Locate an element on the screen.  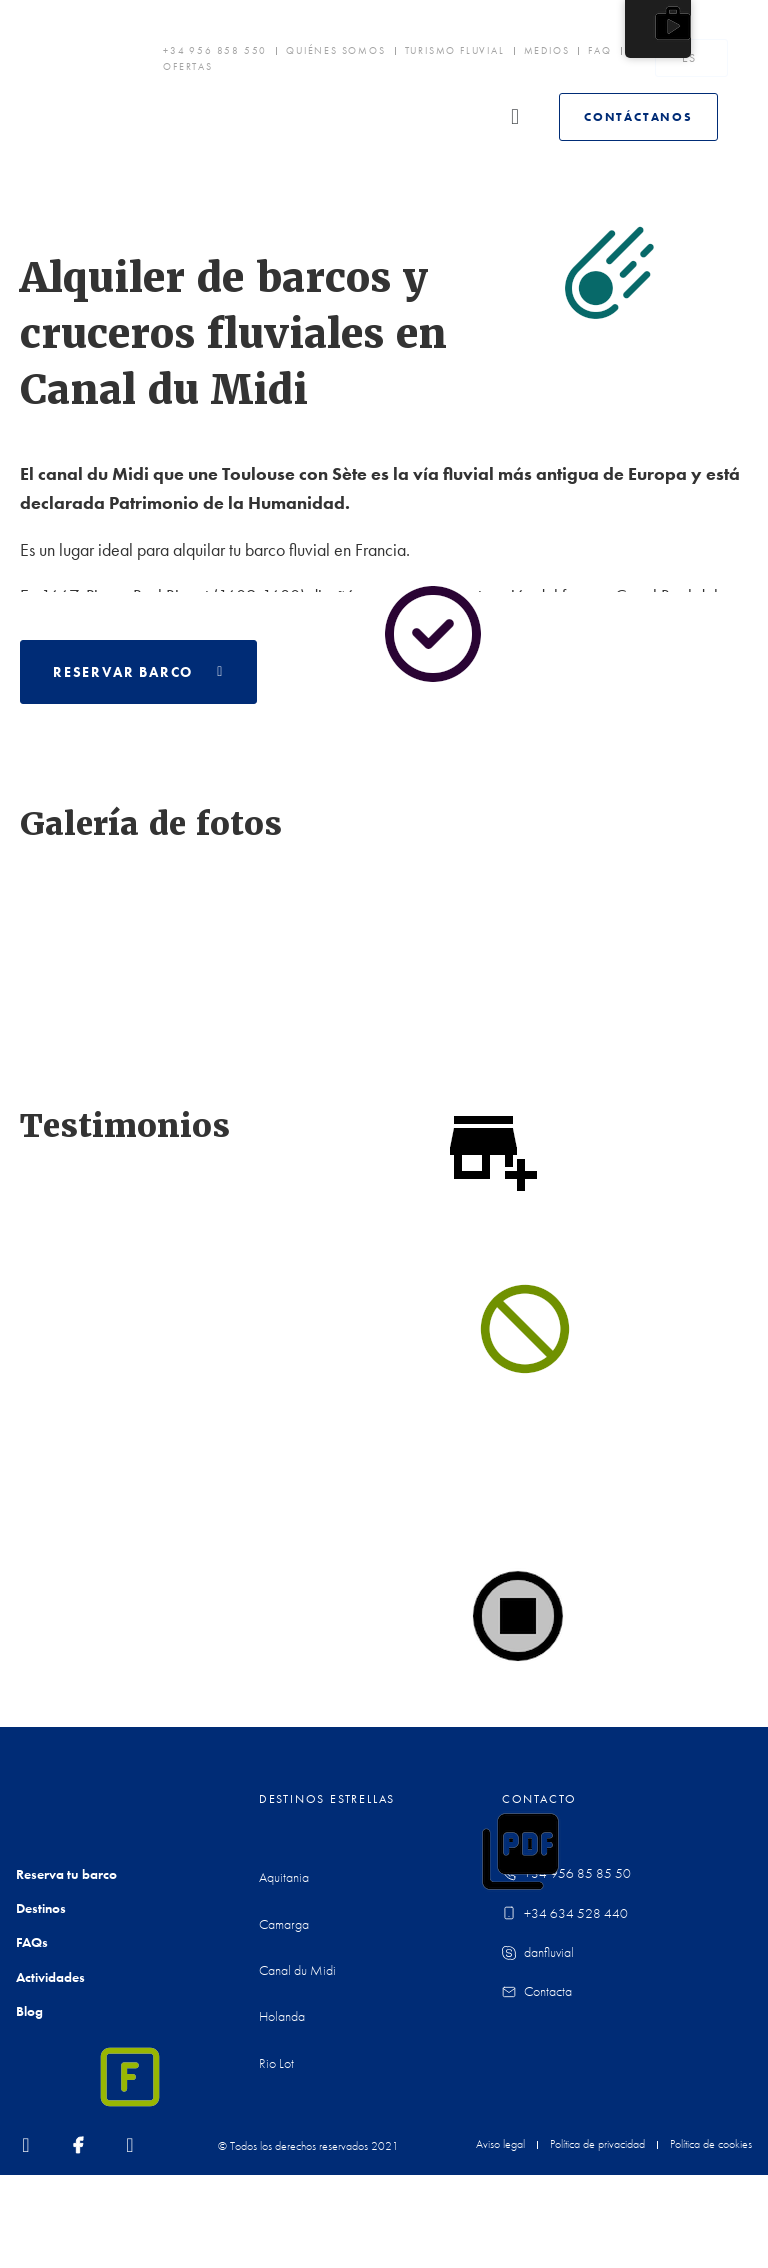
open the app store or marketplace is located at coordinates (673, 24).